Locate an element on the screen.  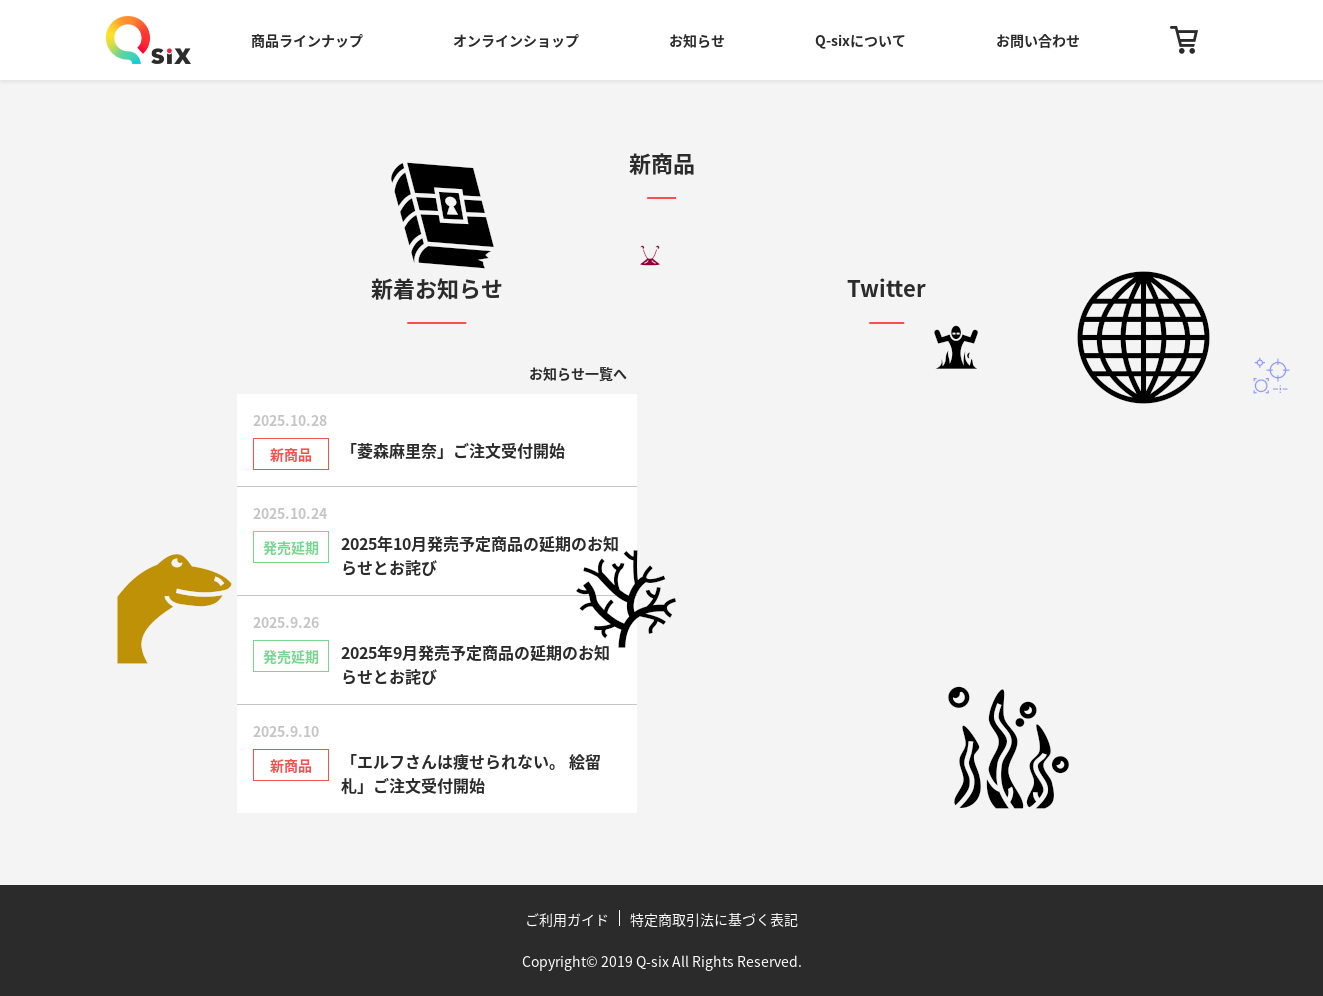
select multiple targets or objects is located at coordinates (1270, 375).